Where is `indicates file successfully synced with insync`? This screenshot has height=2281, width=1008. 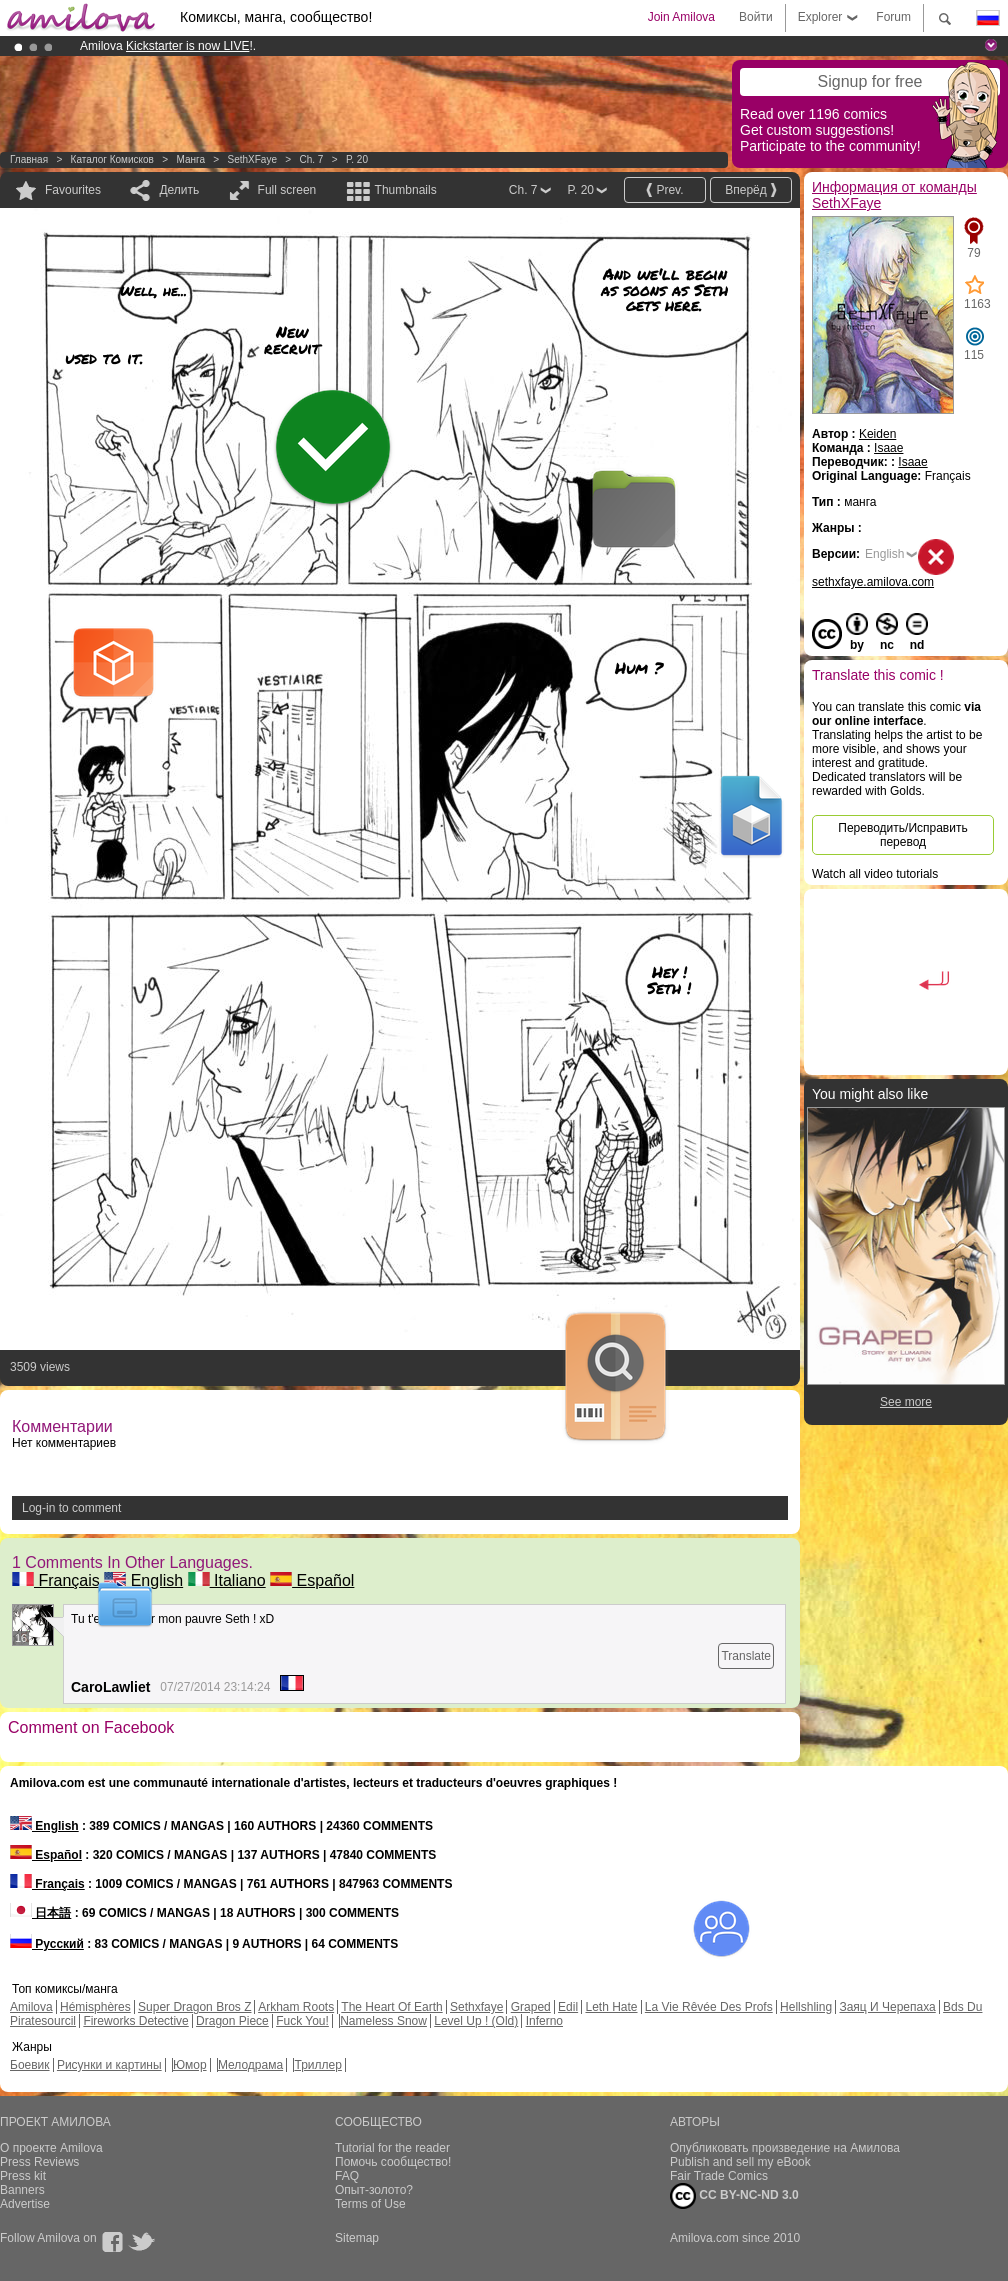 indicates file successfully synced with insync is located at coordinates (333, 447).